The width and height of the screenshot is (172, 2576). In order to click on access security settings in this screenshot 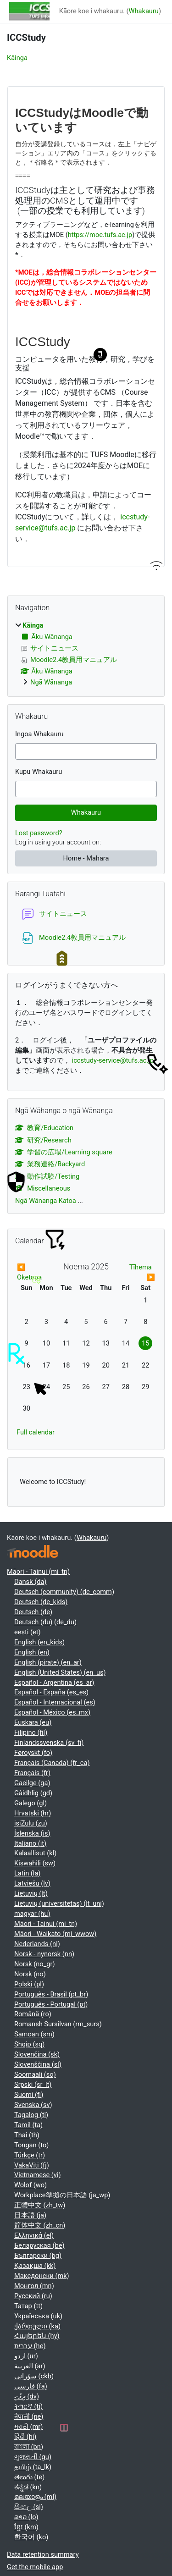, I will do `click(16, 1182)`.